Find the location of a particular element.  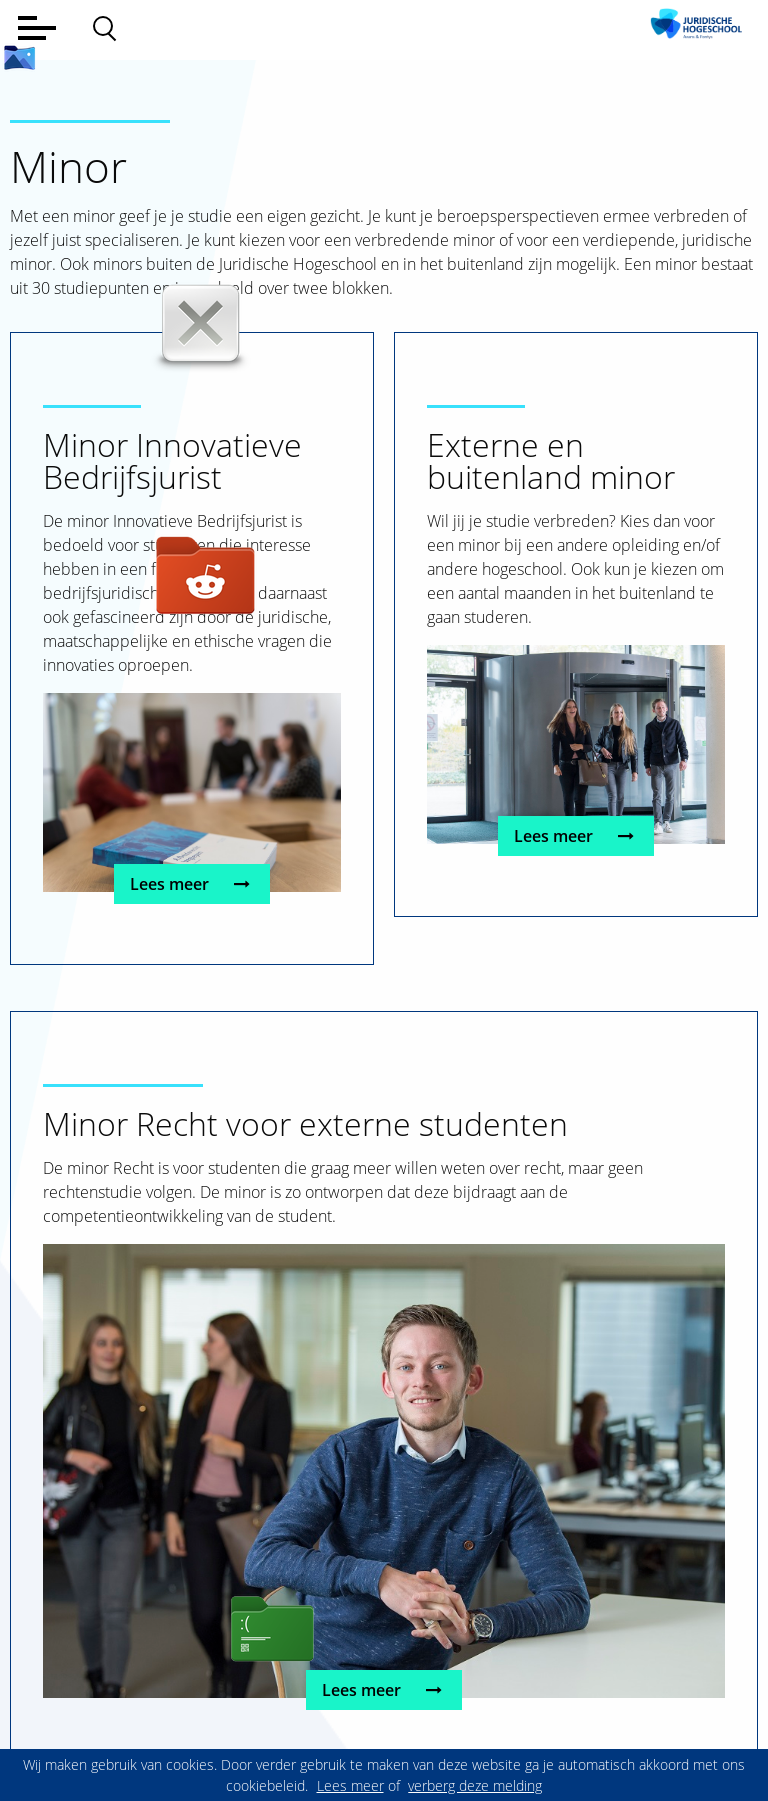

indicates a file or content that cannot be read is located at coordinates (201, 327).